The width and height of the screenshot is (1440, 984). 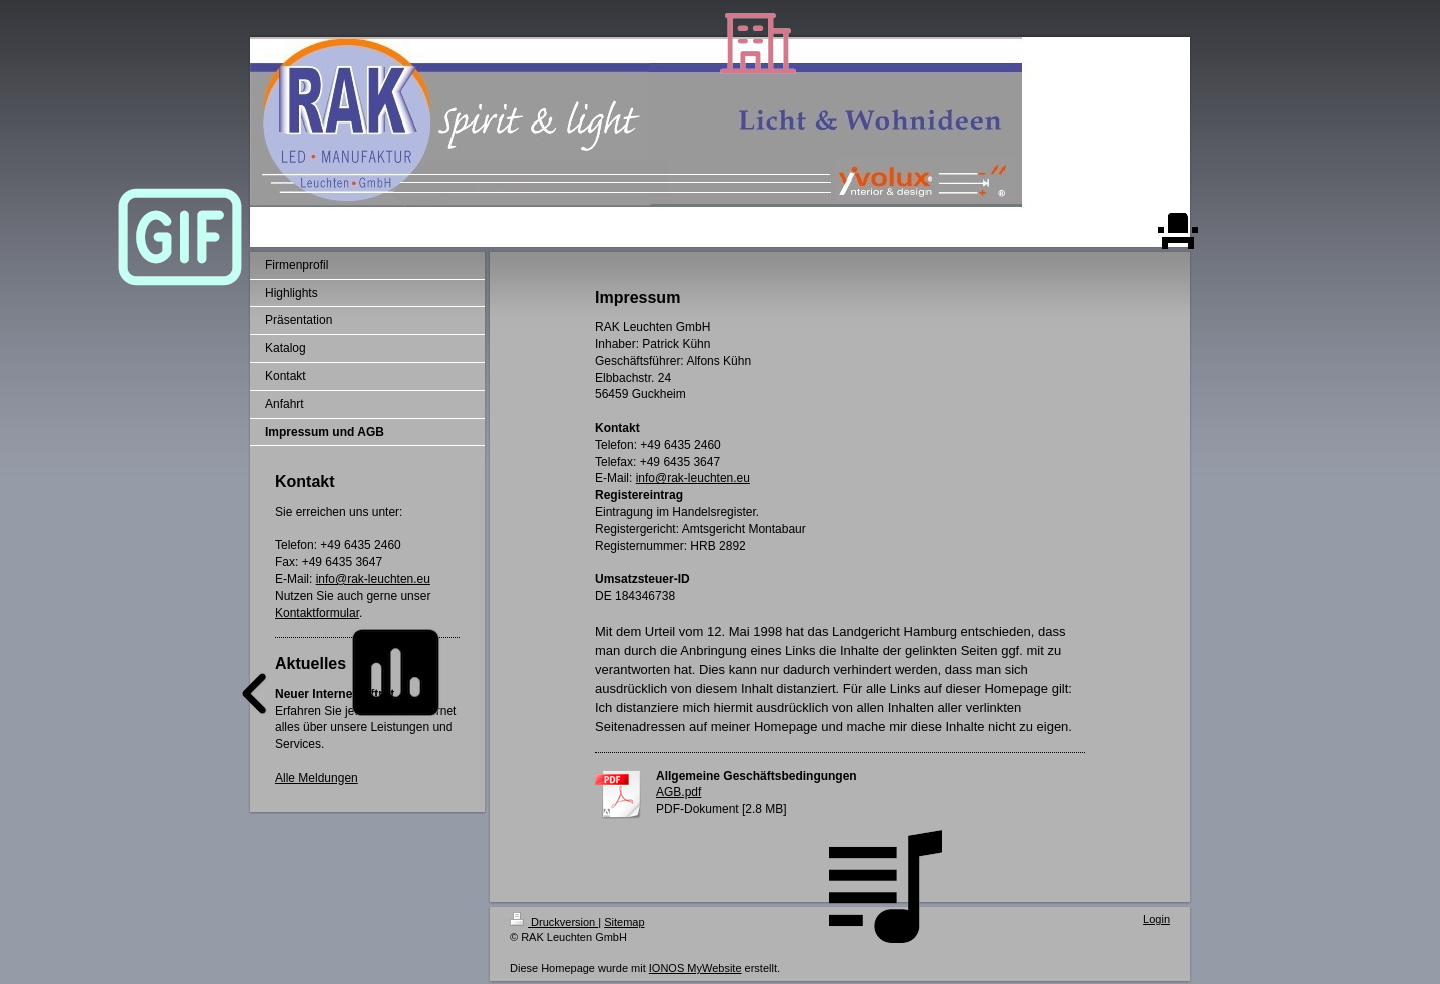 I want to click on view or select your seat assignment, so click(x=1178, y=231).